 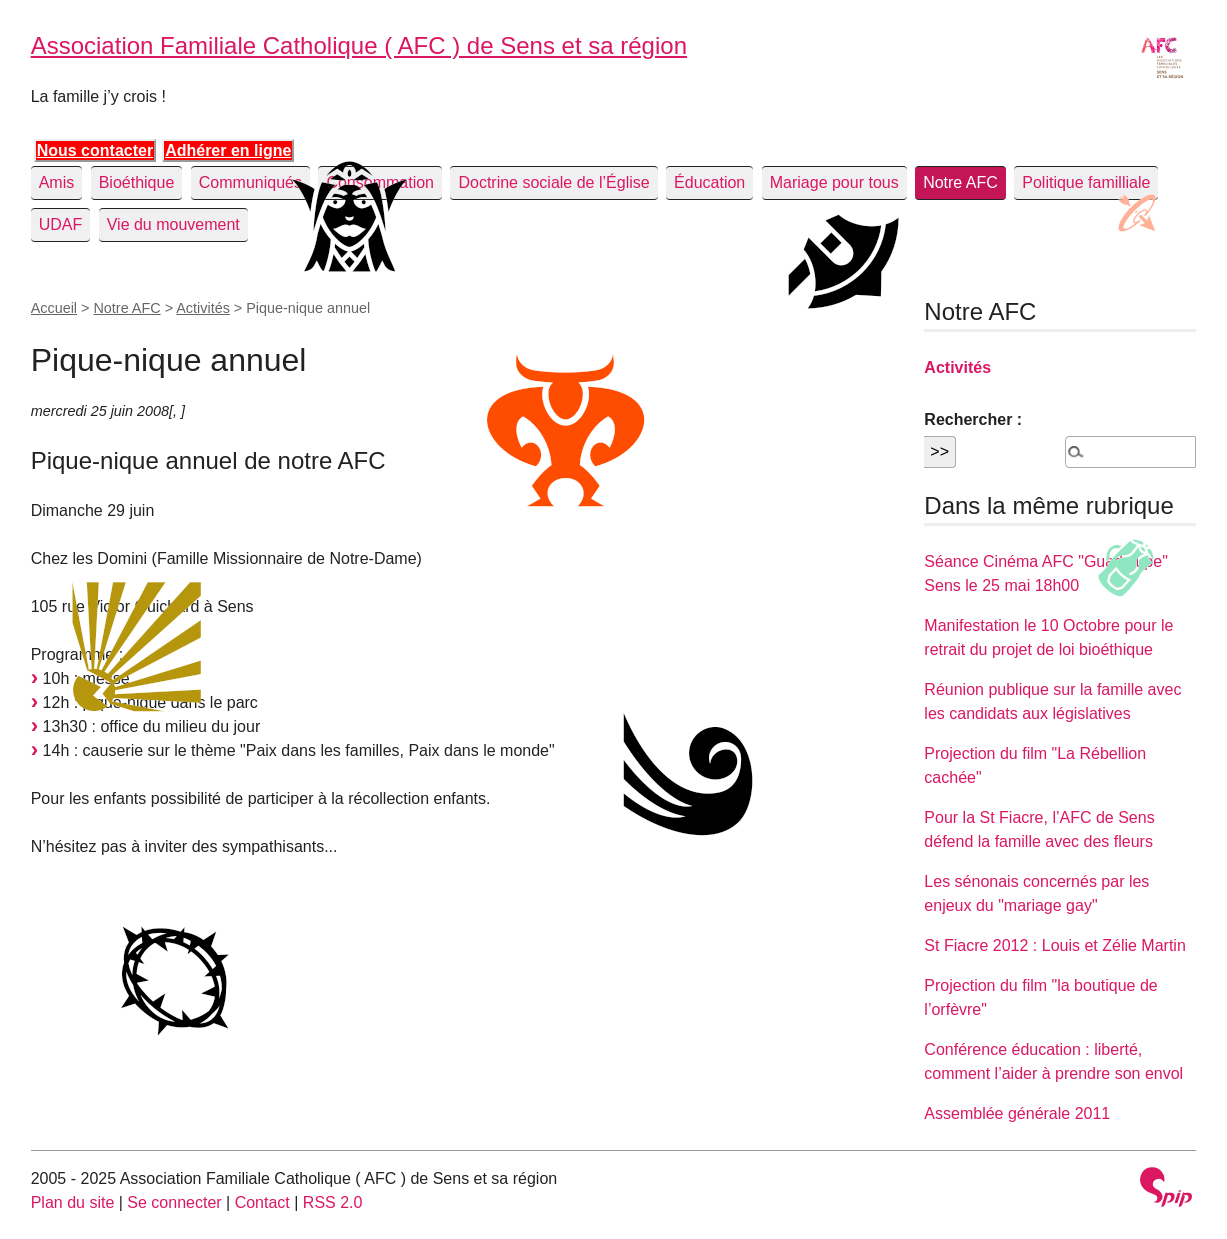 I want to click on select minotaur character or enemy type, so click(x=565, y=432).